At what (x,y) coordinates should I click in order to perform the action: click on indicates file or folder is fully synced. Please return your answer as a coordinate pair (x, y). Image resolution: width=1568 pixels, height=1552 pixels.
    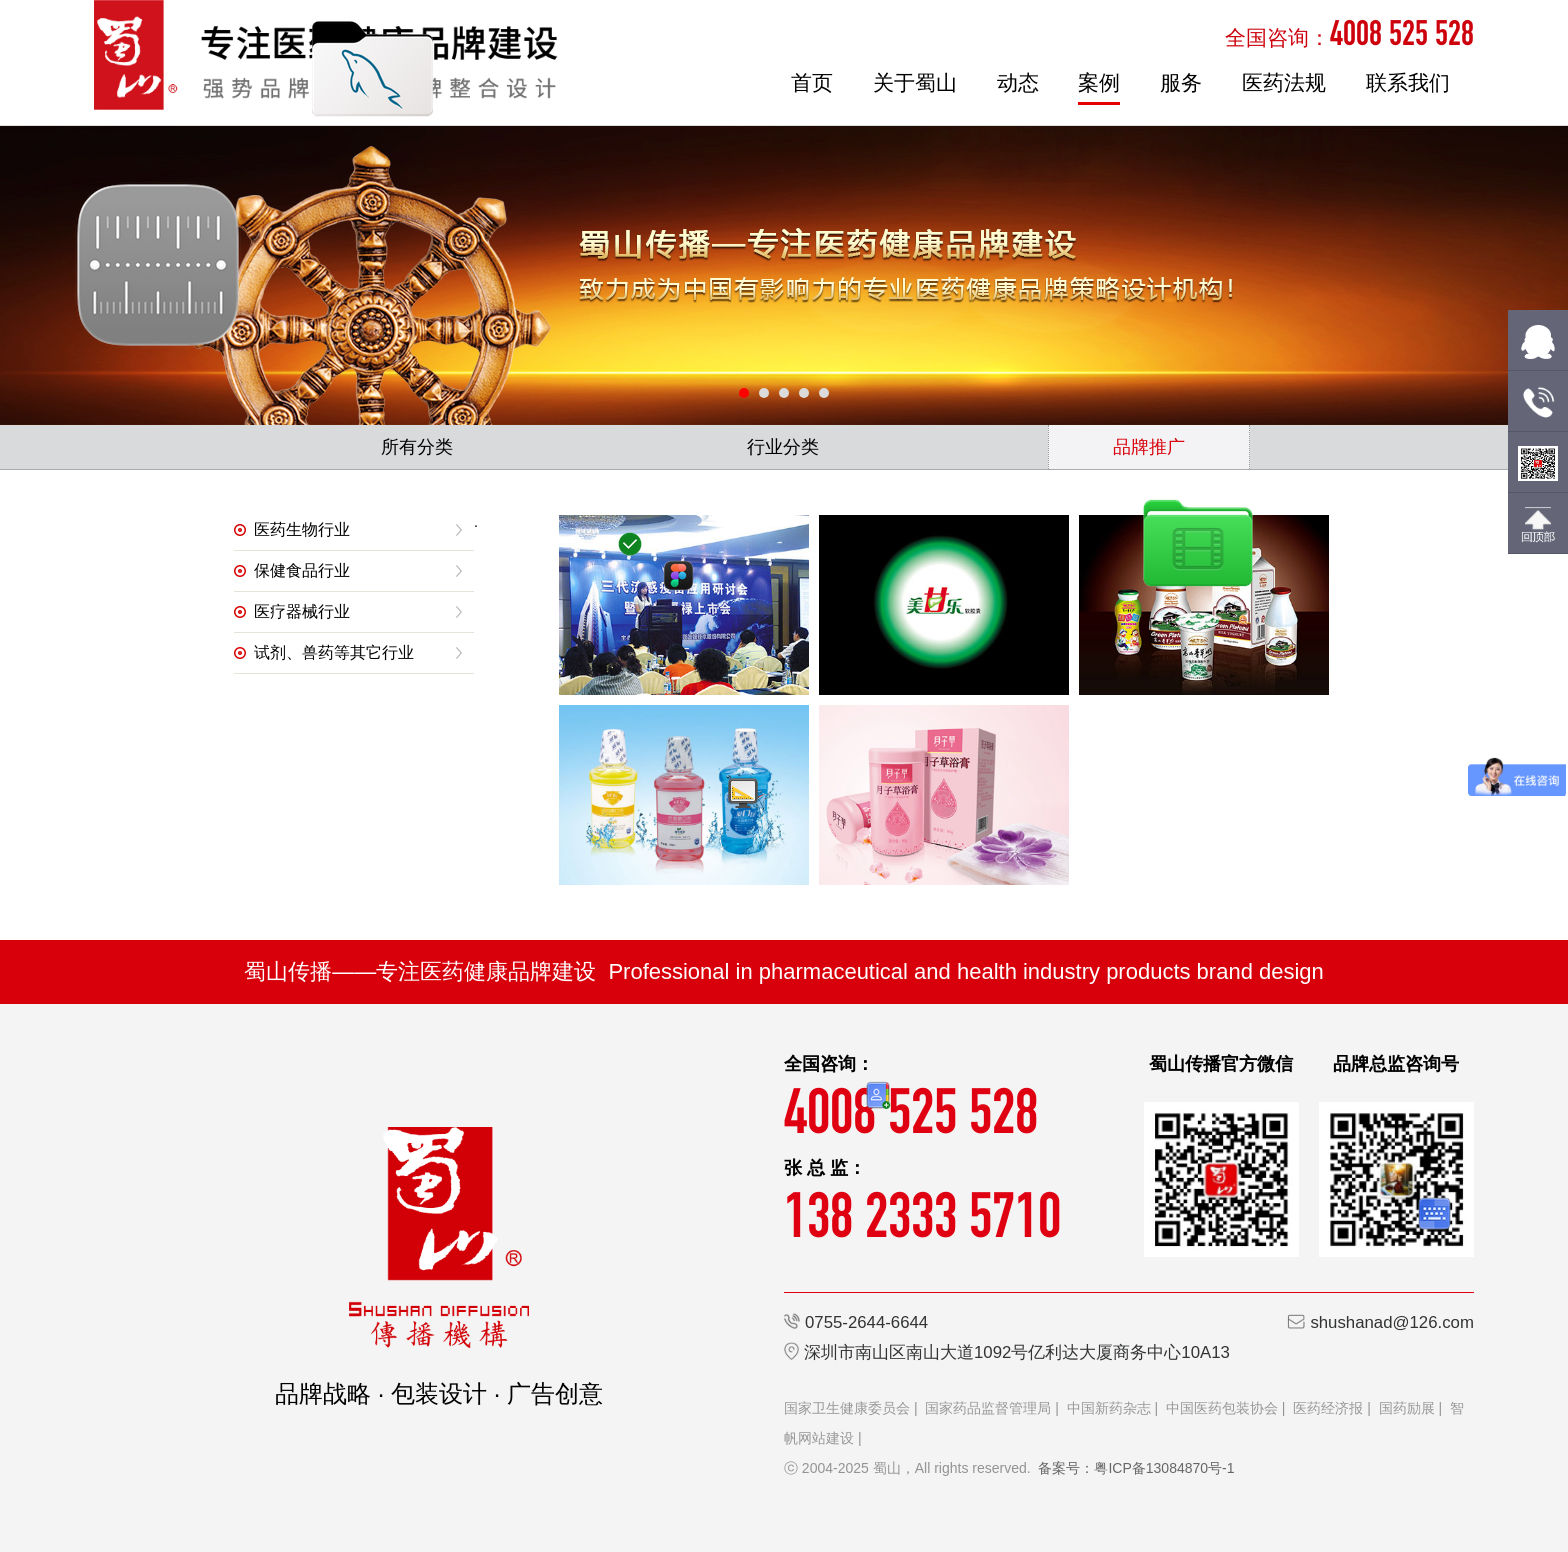
    Looking at the image, I should click on (630, 544).